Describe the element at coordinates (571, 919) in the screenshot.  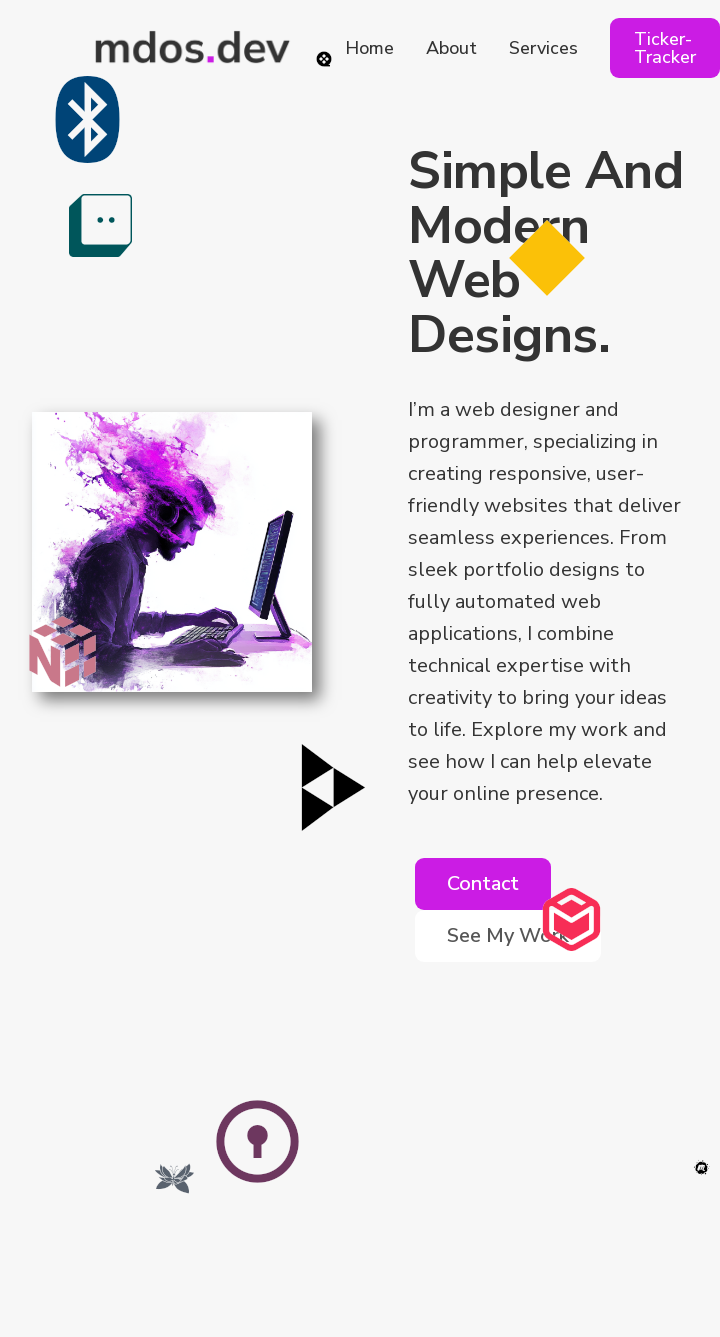
I see `metro bundler logo` at that location.